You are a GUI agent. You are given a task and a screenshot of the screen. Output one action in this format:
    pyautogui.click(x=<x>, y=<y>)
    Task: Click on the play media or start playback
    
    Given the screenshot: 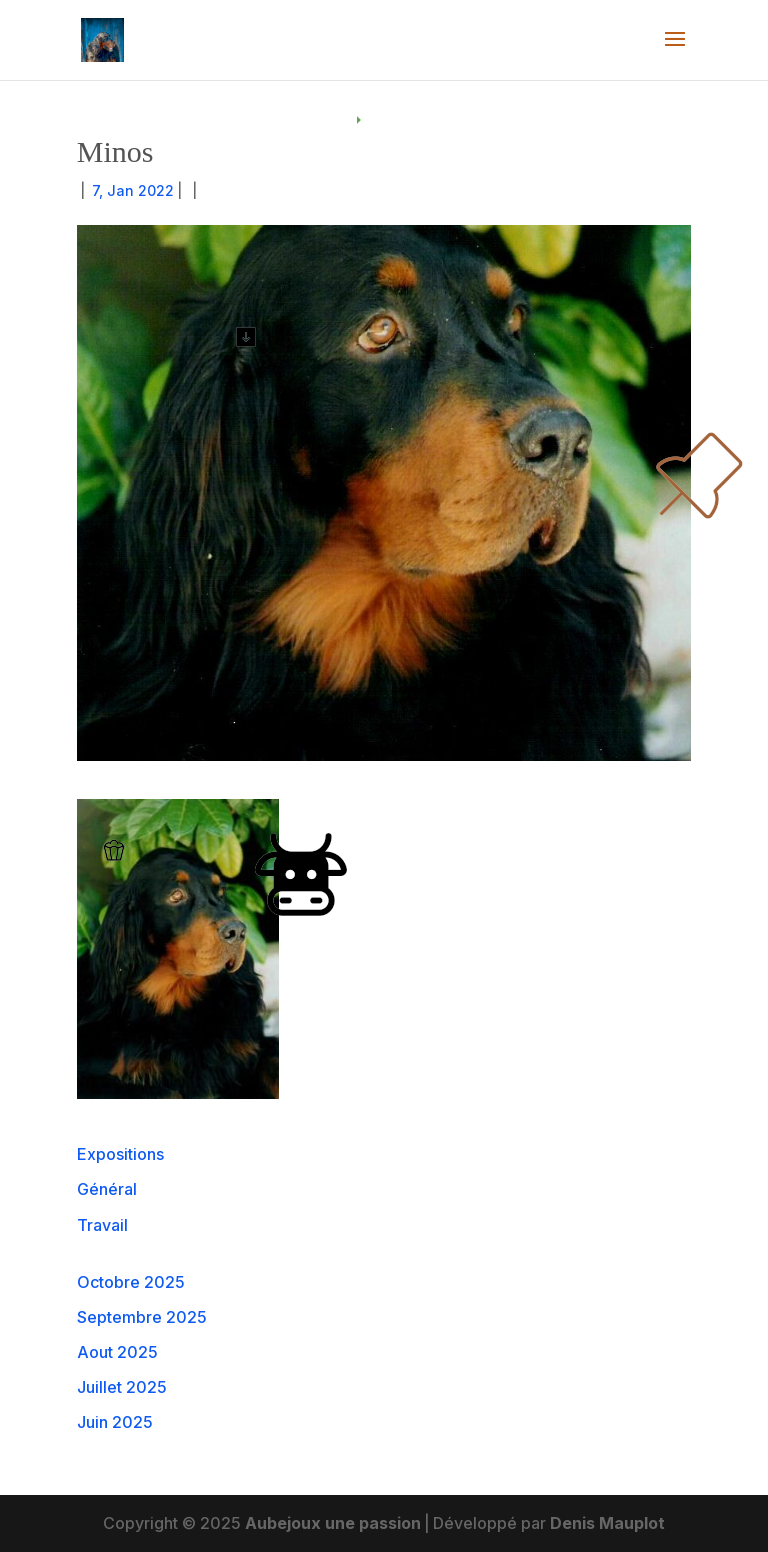 What is the action you would take?
    pyautogui.click(x=359, y=120)
    